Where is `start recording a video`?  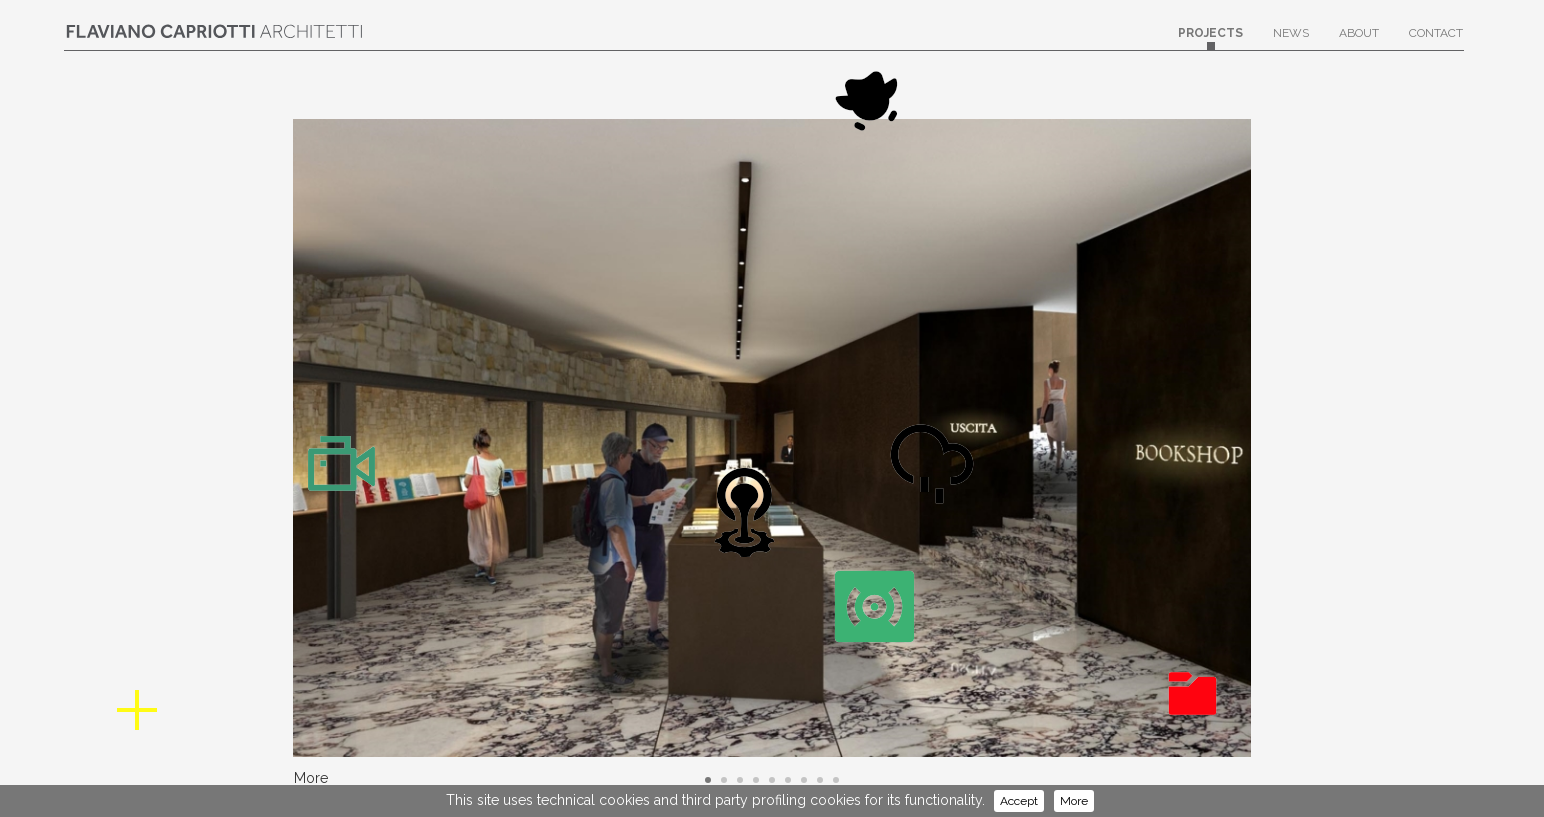
start recording a video is located at coordinates (341, 466).